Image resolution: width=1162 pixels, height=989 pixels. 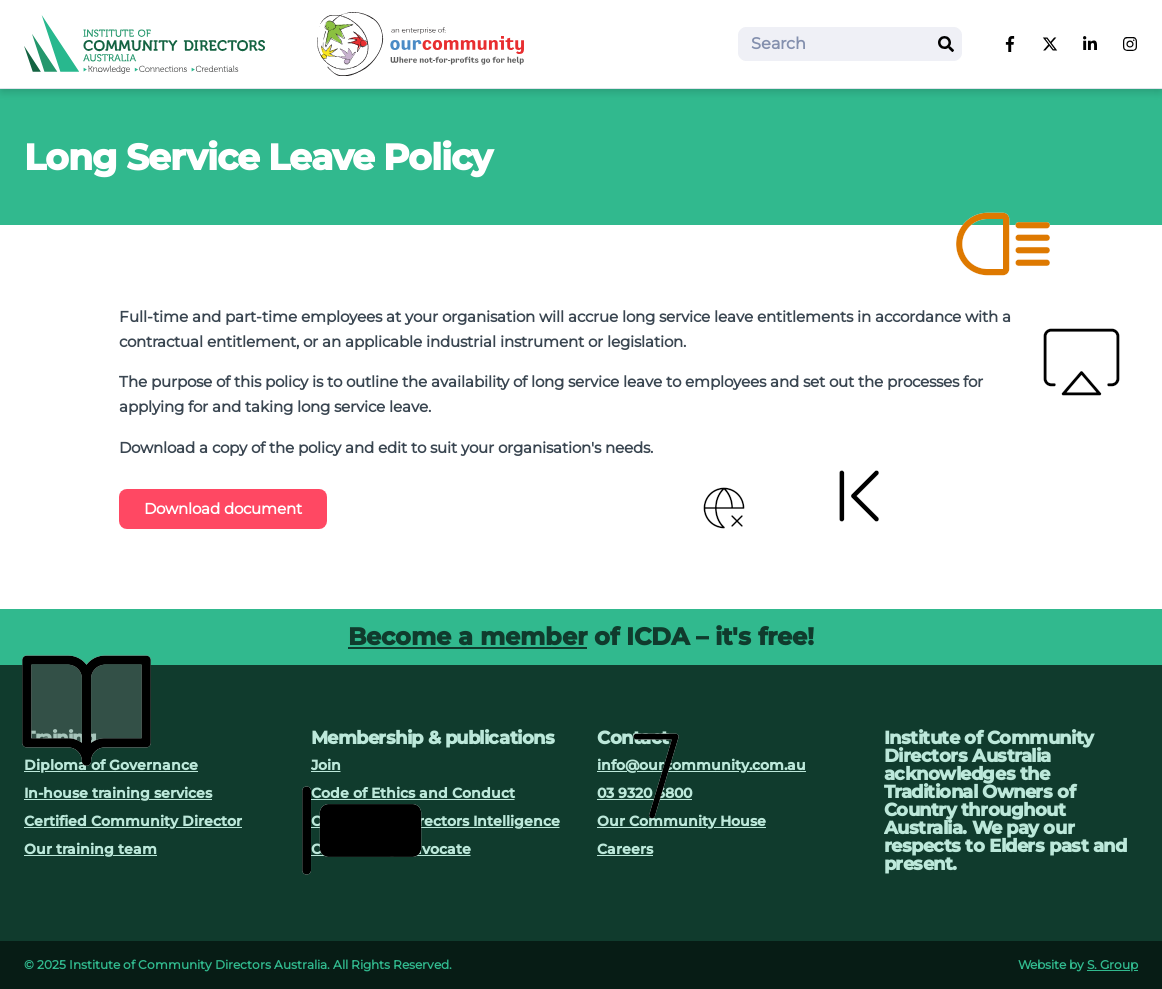 I want to click on toggle vehicle headlights on/off, so click(x=1003, y=244).